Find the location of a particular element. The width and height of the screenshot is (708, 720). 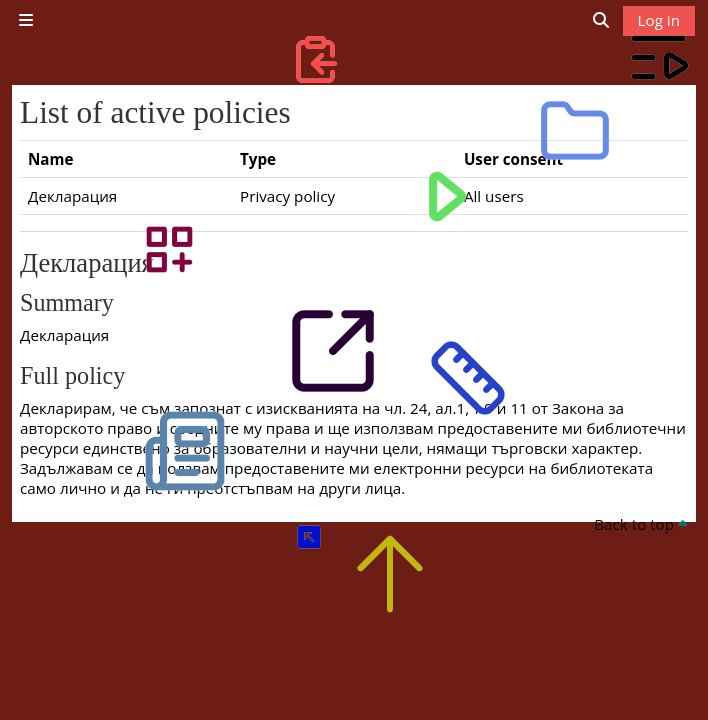

view video playlist is located at coordinates (658, 57).